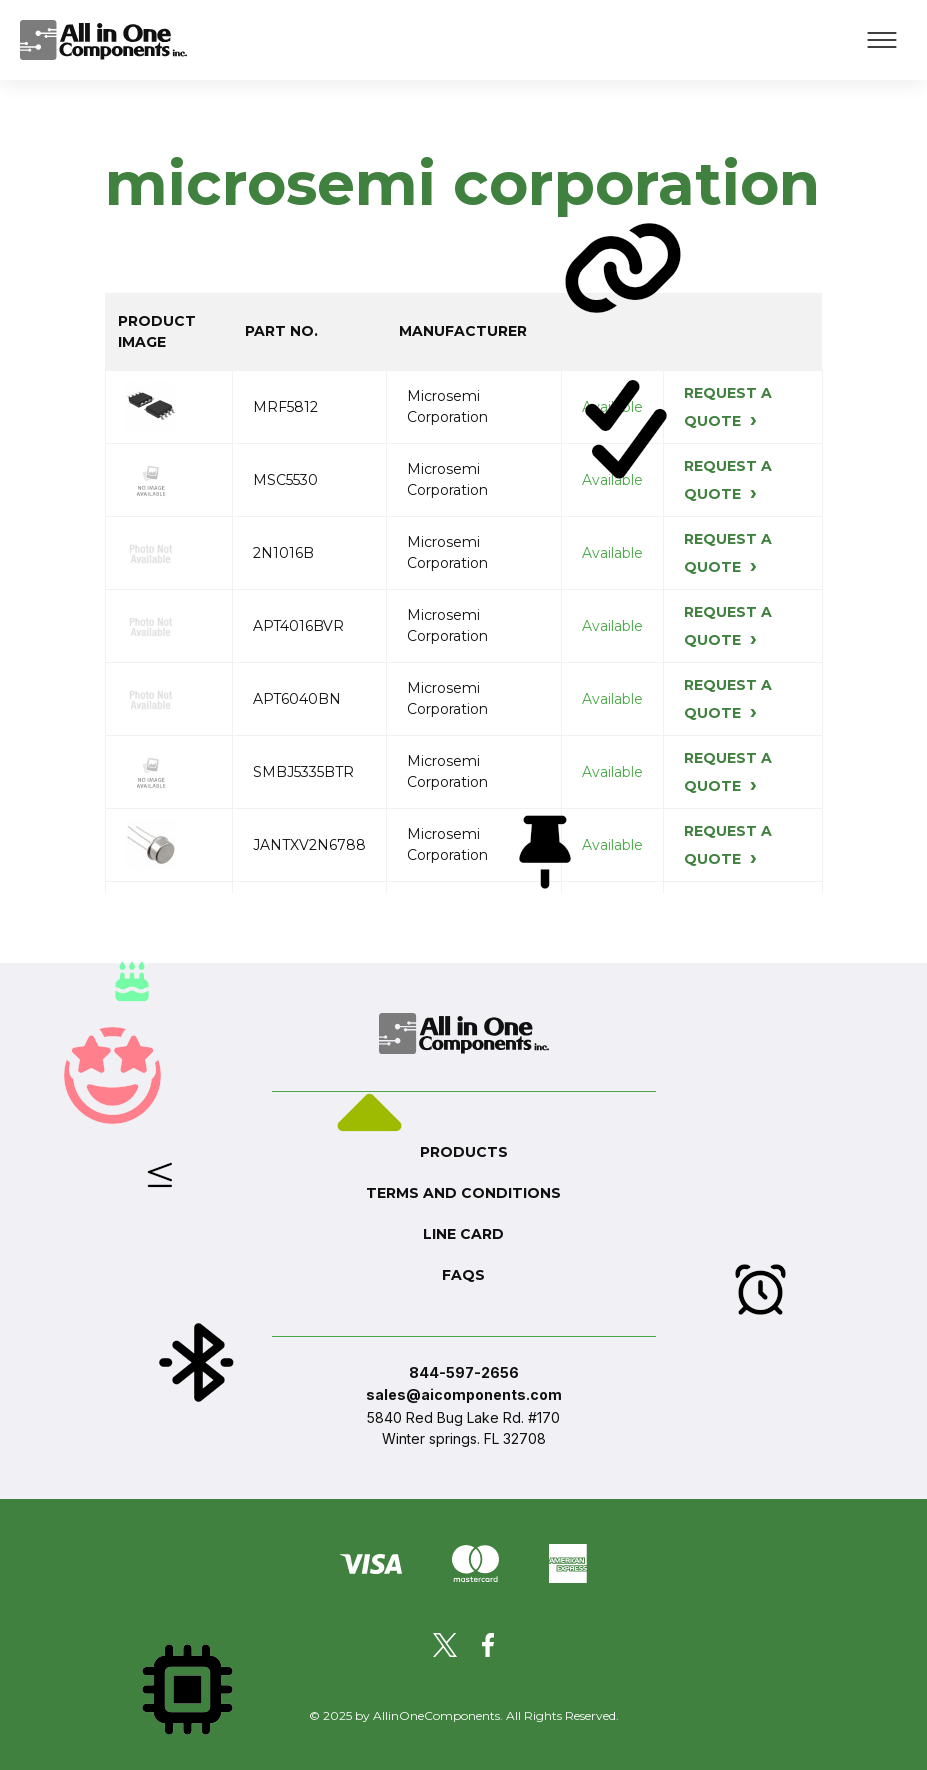 Image resolution: width=927 pixels, height=1770 pixels. Describe the element at coordinates (112, 1075) in the screenshot. I see `rate something as excellent or five-star` at that location.